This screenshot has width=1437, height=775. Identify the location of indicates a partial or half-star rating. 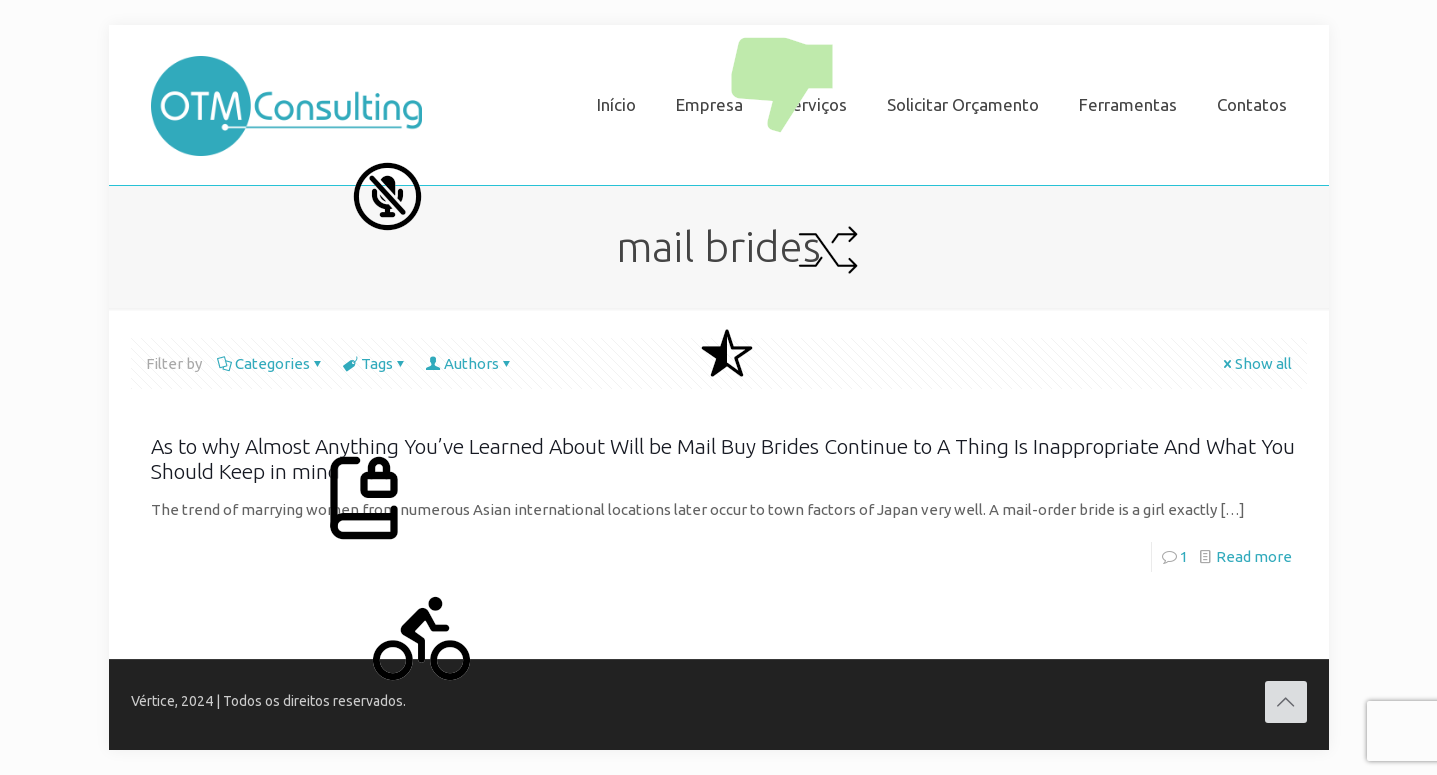
(727, 353).